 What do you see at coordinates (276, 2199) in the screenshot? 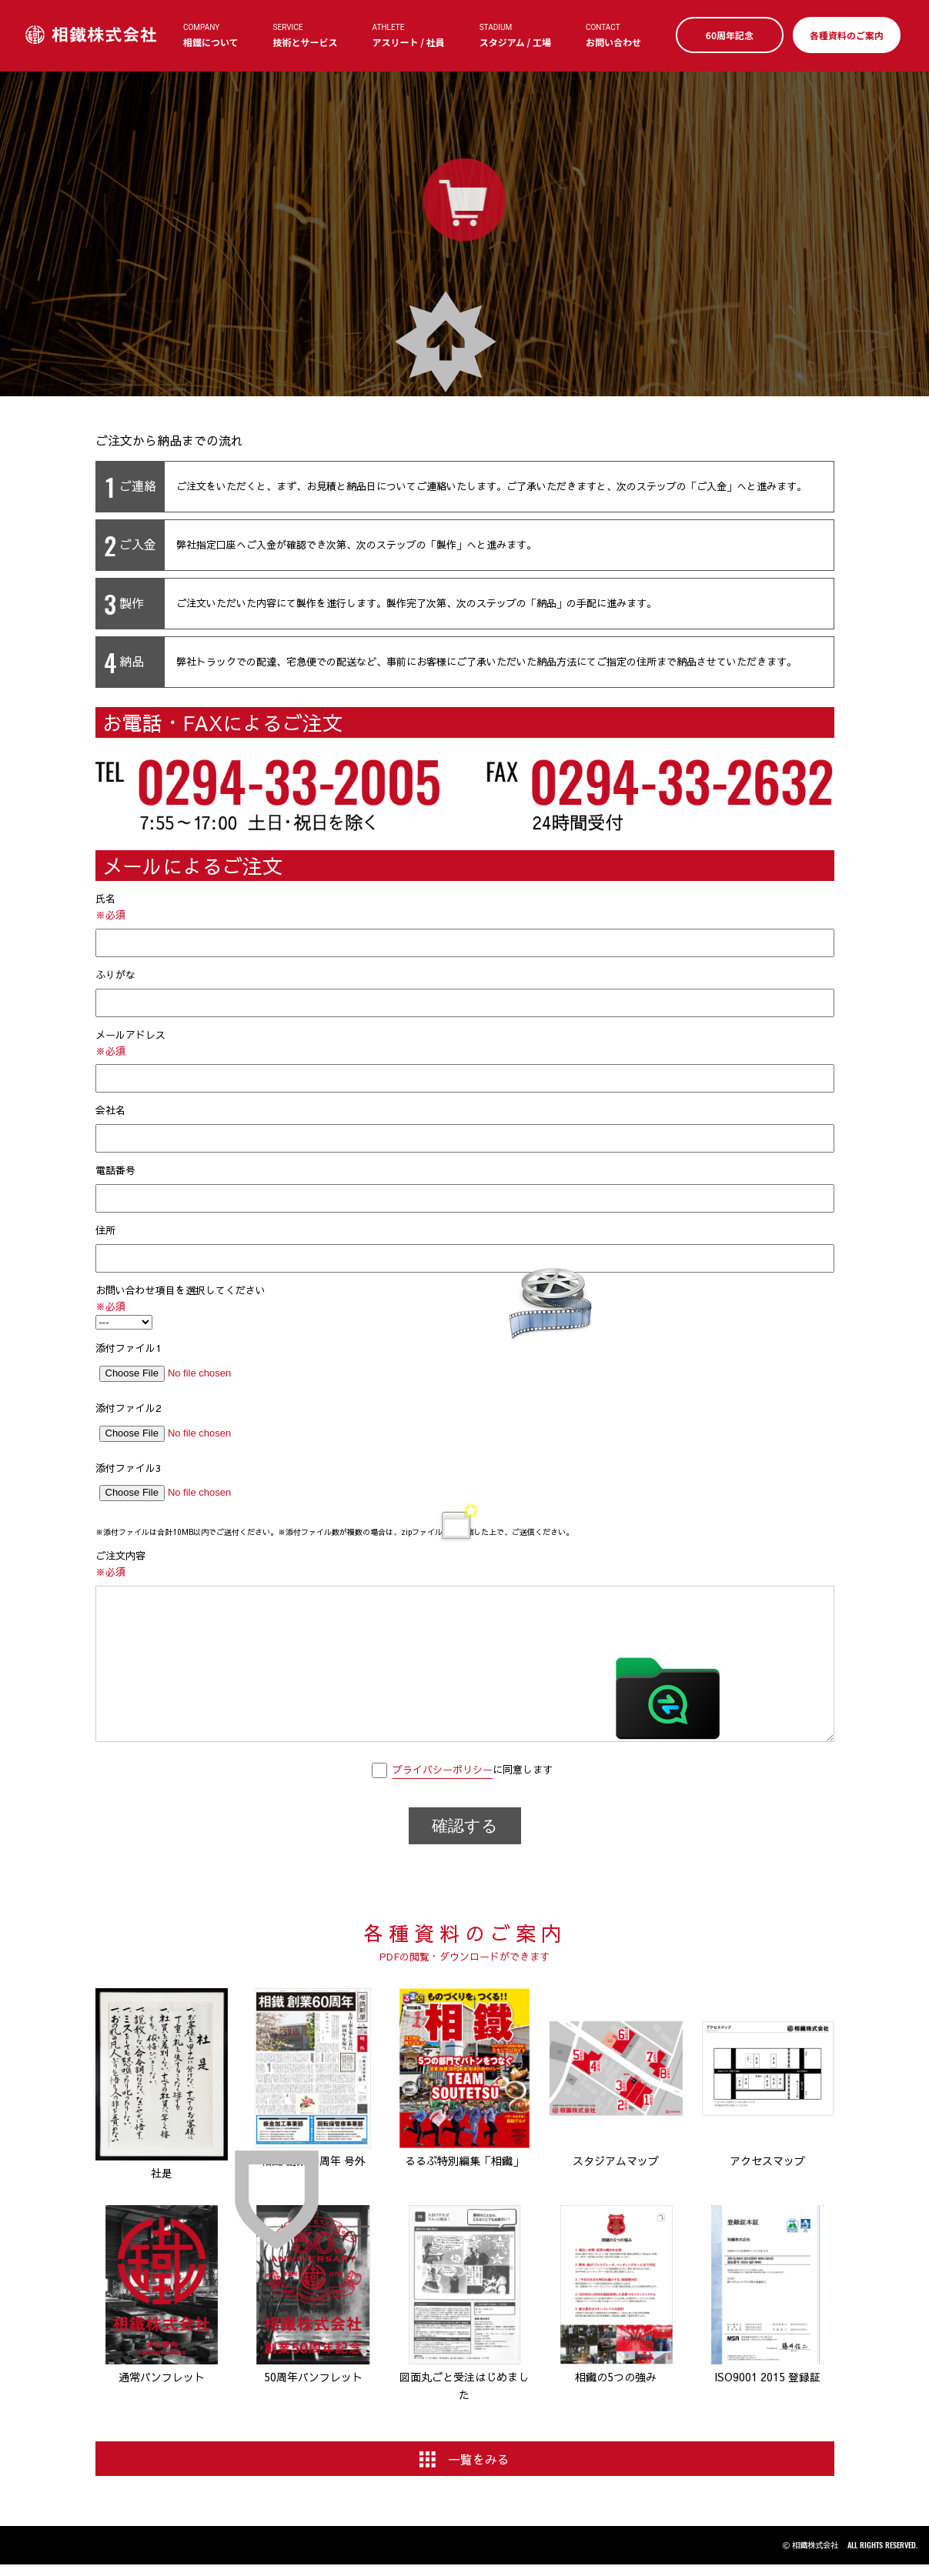
I see `indicates low security status` at bounding box center [276, 2199].